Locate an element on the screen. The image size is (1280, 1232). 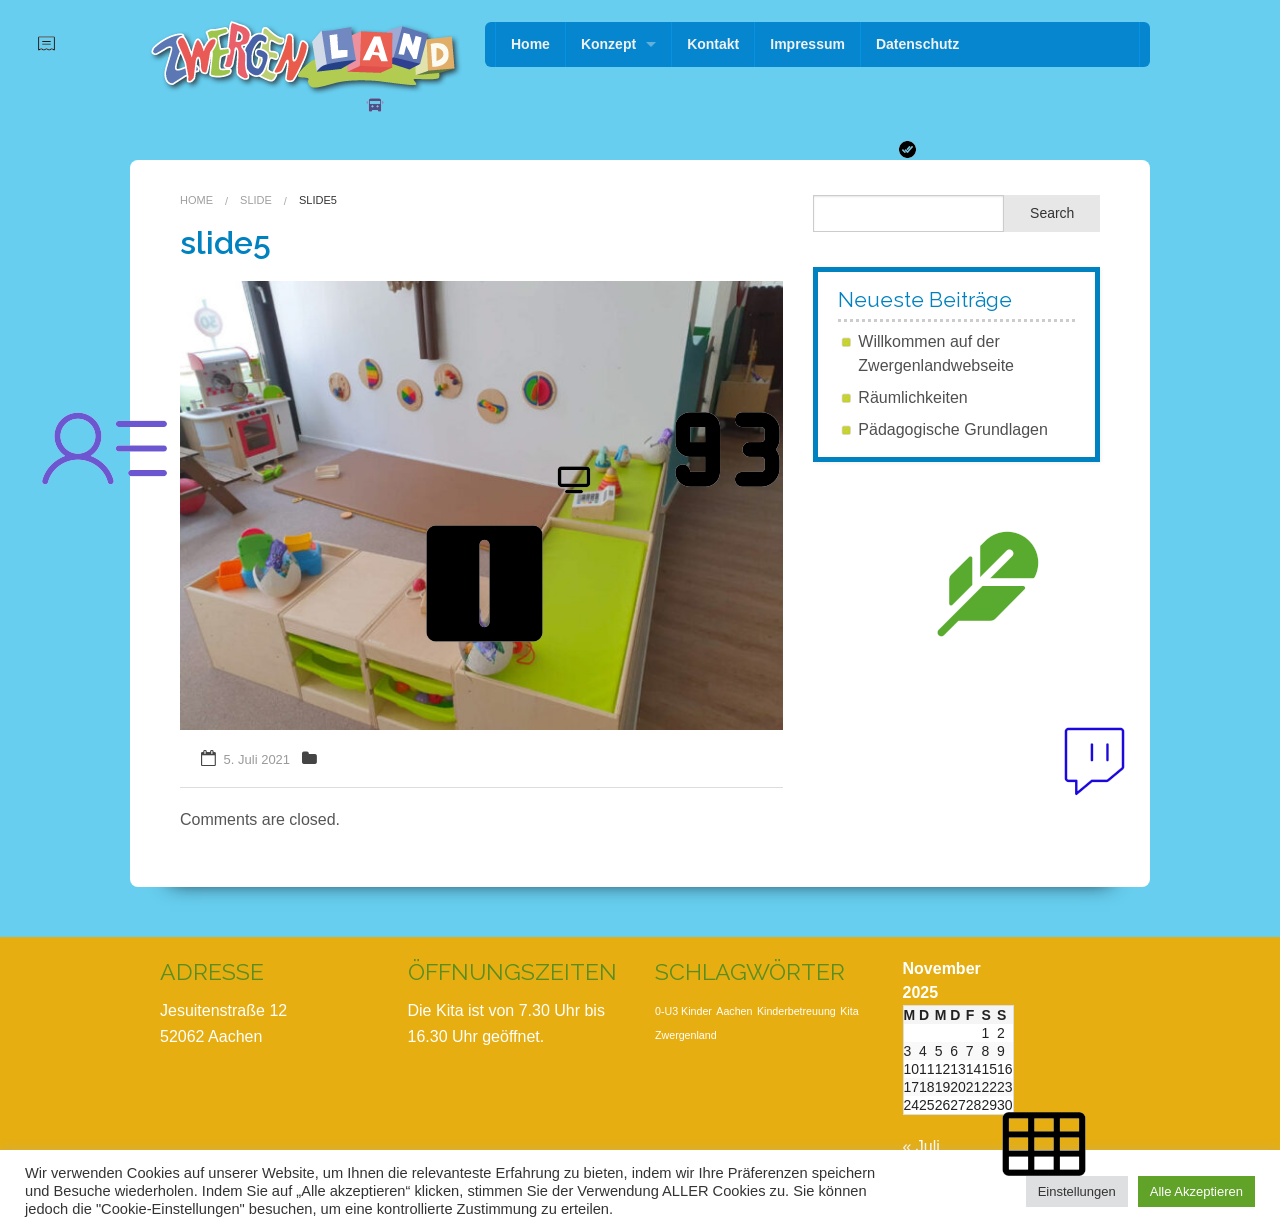
compose a new post or message is located at coordinates (984, 586).